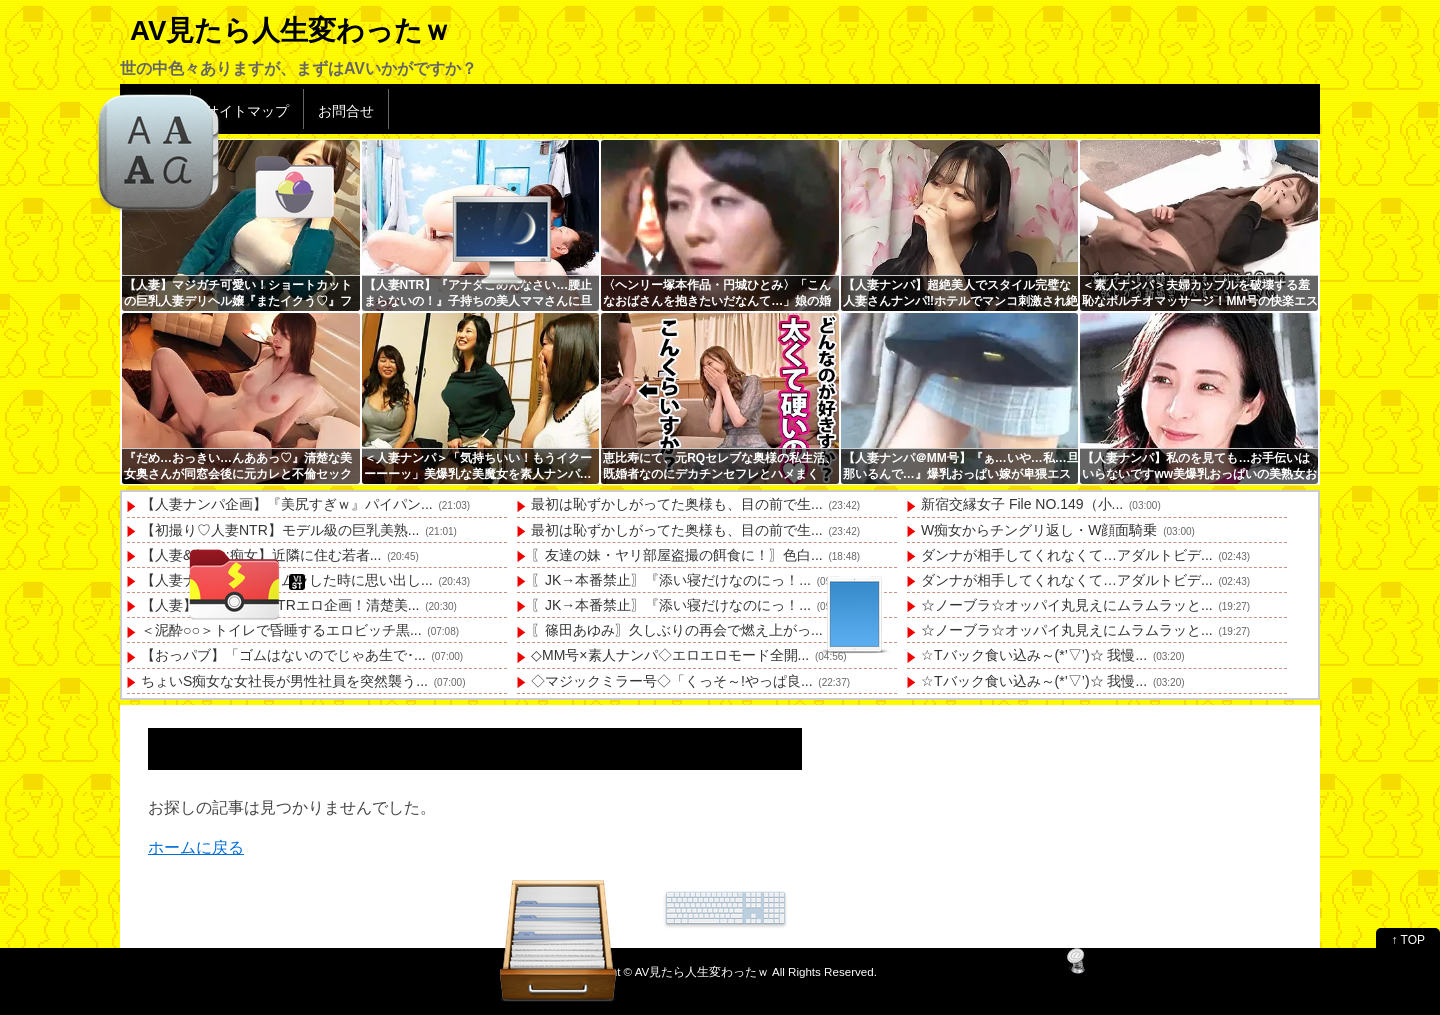  I want to click on access screensaver settings, so click(502, 239).